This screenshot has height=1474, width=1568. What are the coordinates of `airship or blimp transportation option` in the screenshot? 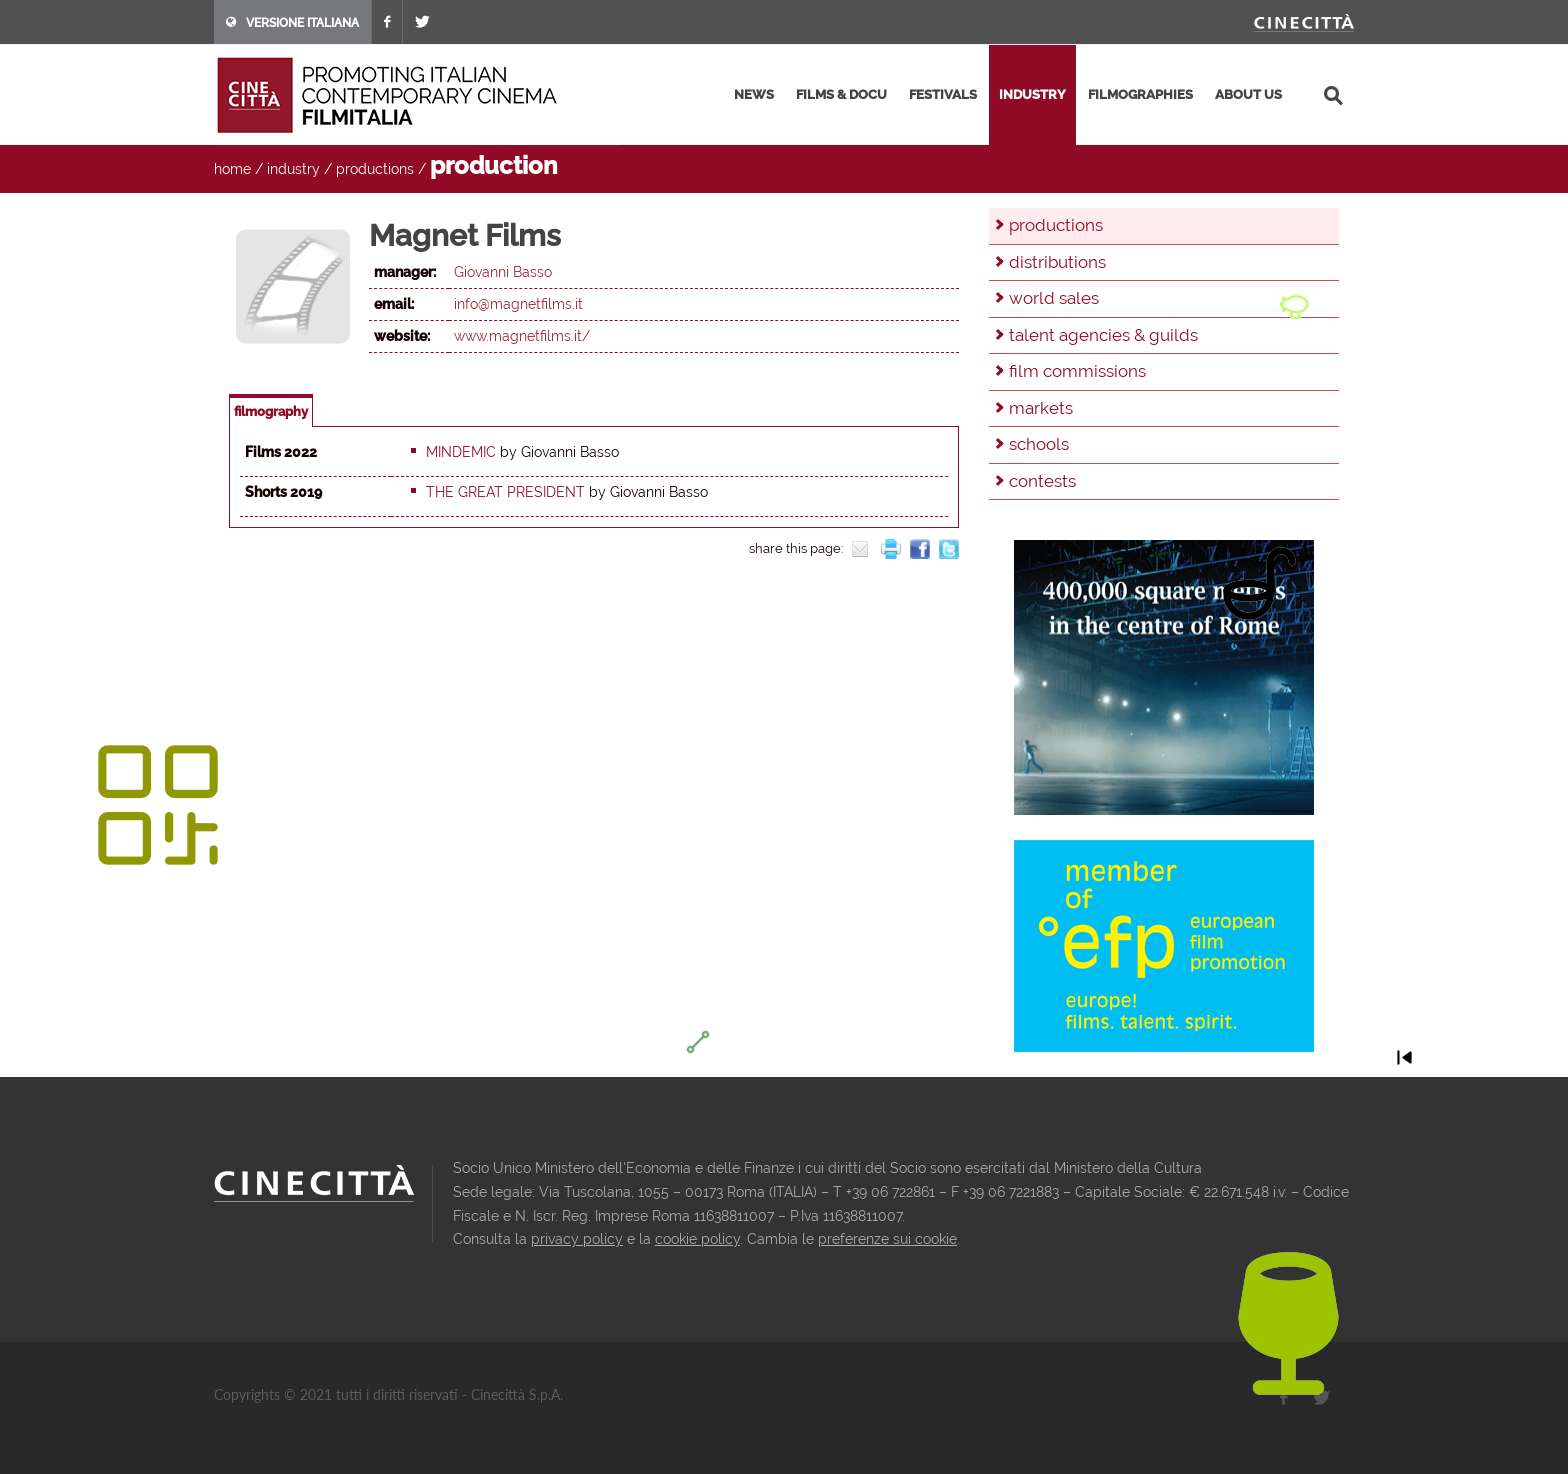 It's located at (1294, 307).